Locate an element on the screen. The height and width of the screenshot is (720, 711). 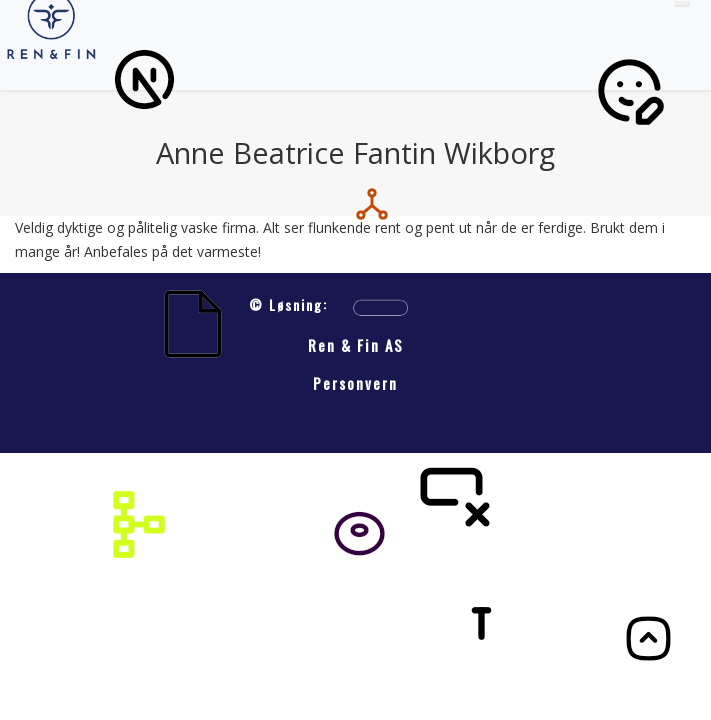
expand content or show more options is located at coordinates (648, 638).